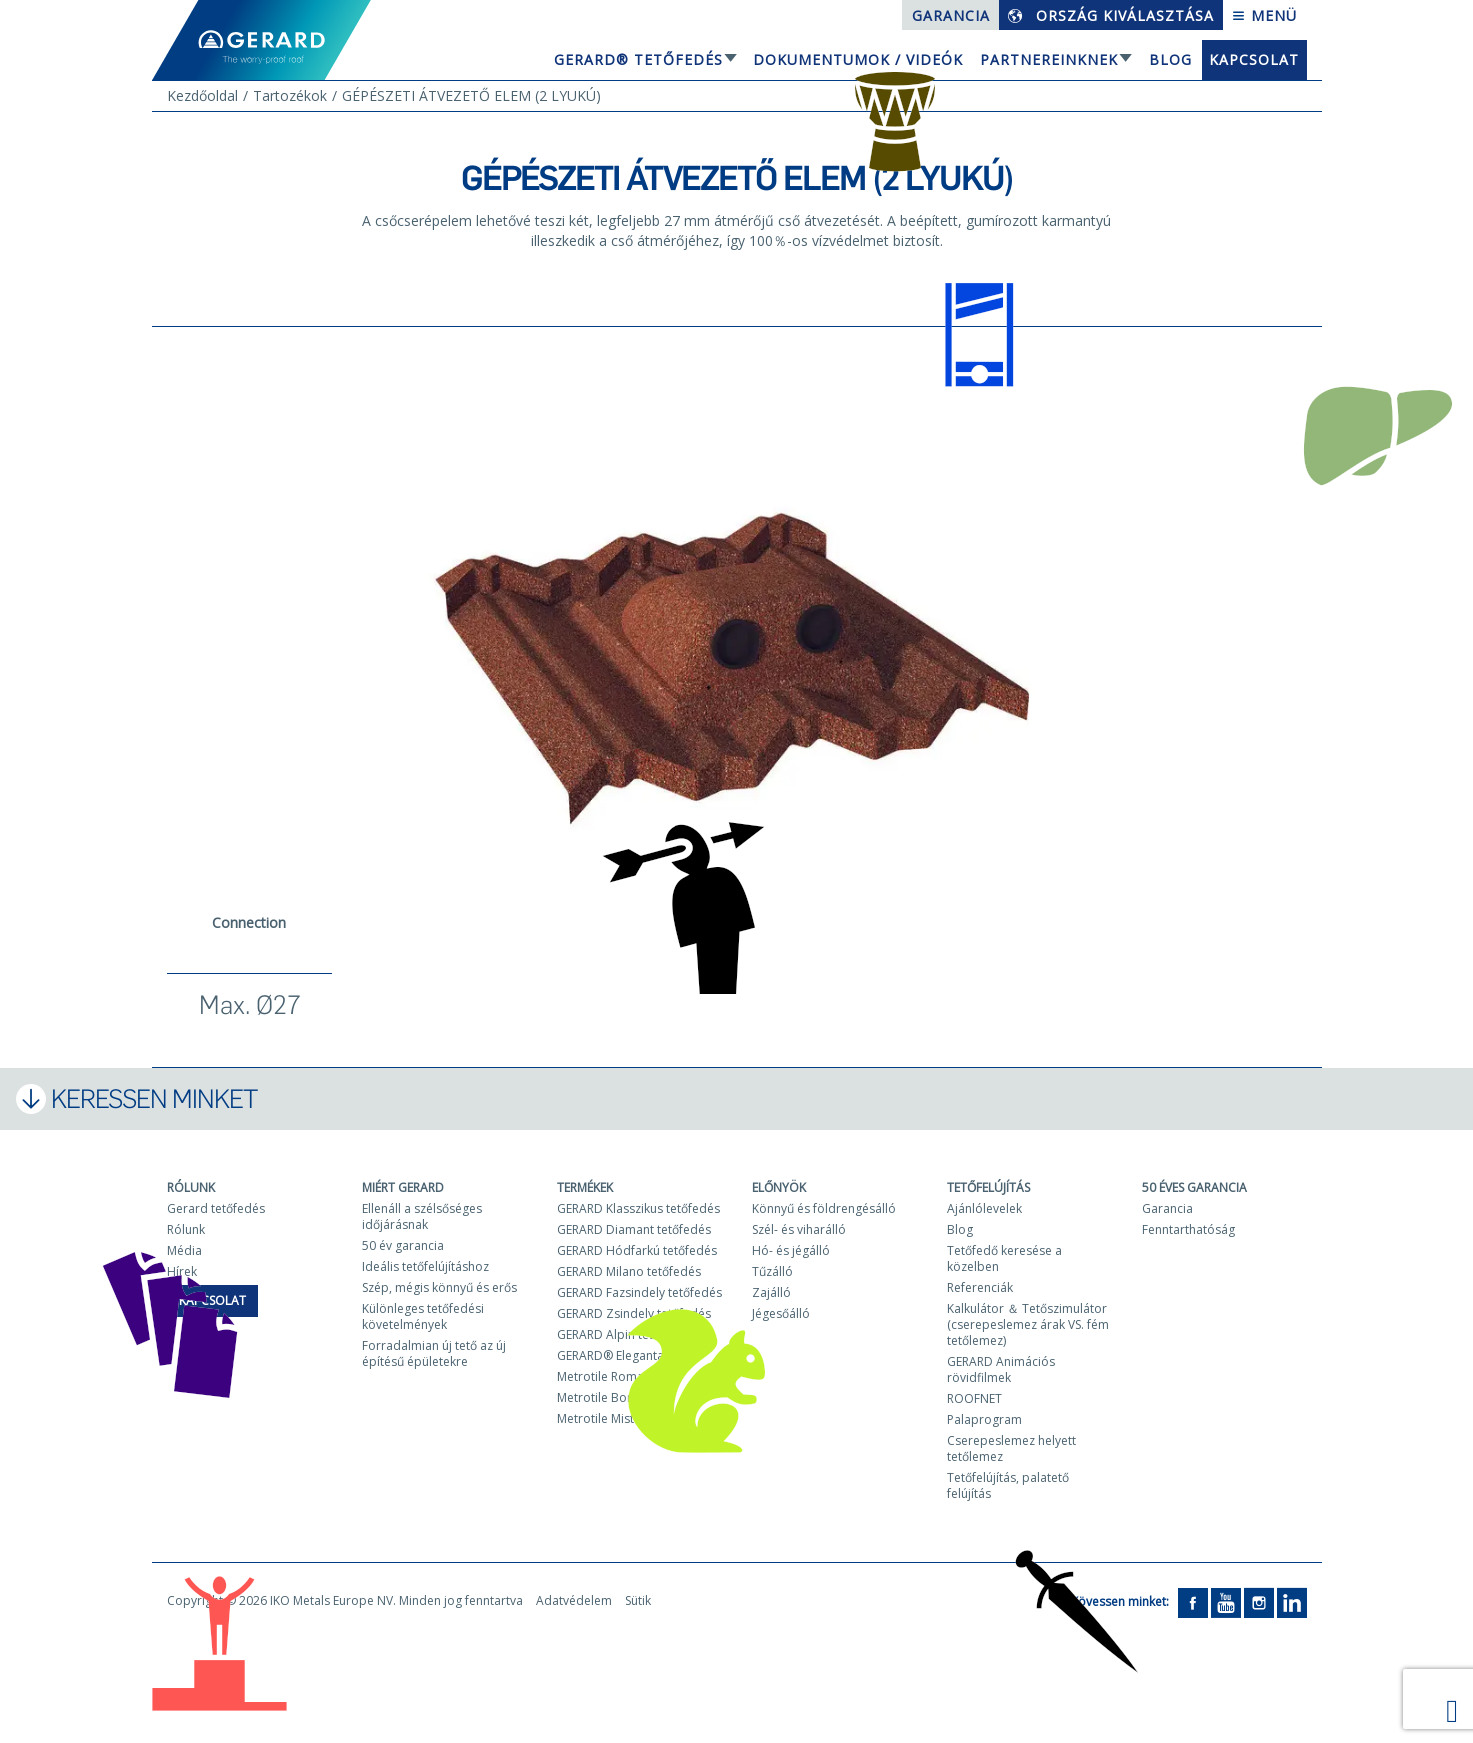 The height and width of the screenshot is (1743, 1473). Describe the element at coordinates (219, 1643) in the screenshot. I see `view competition rankings or leaderboard` at that location.